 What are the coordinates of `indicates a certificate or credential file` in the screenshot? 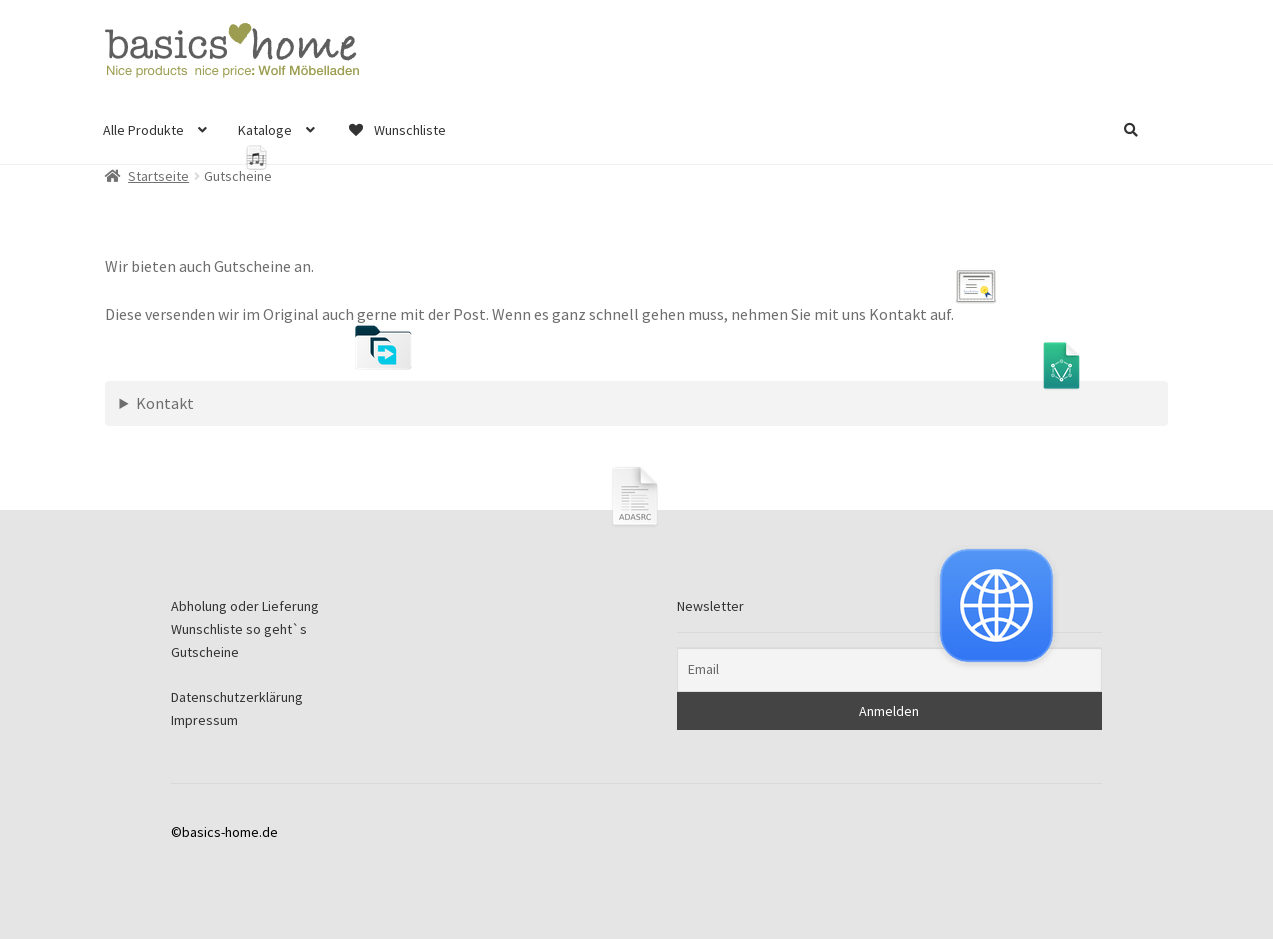 It's located at (976, 287).